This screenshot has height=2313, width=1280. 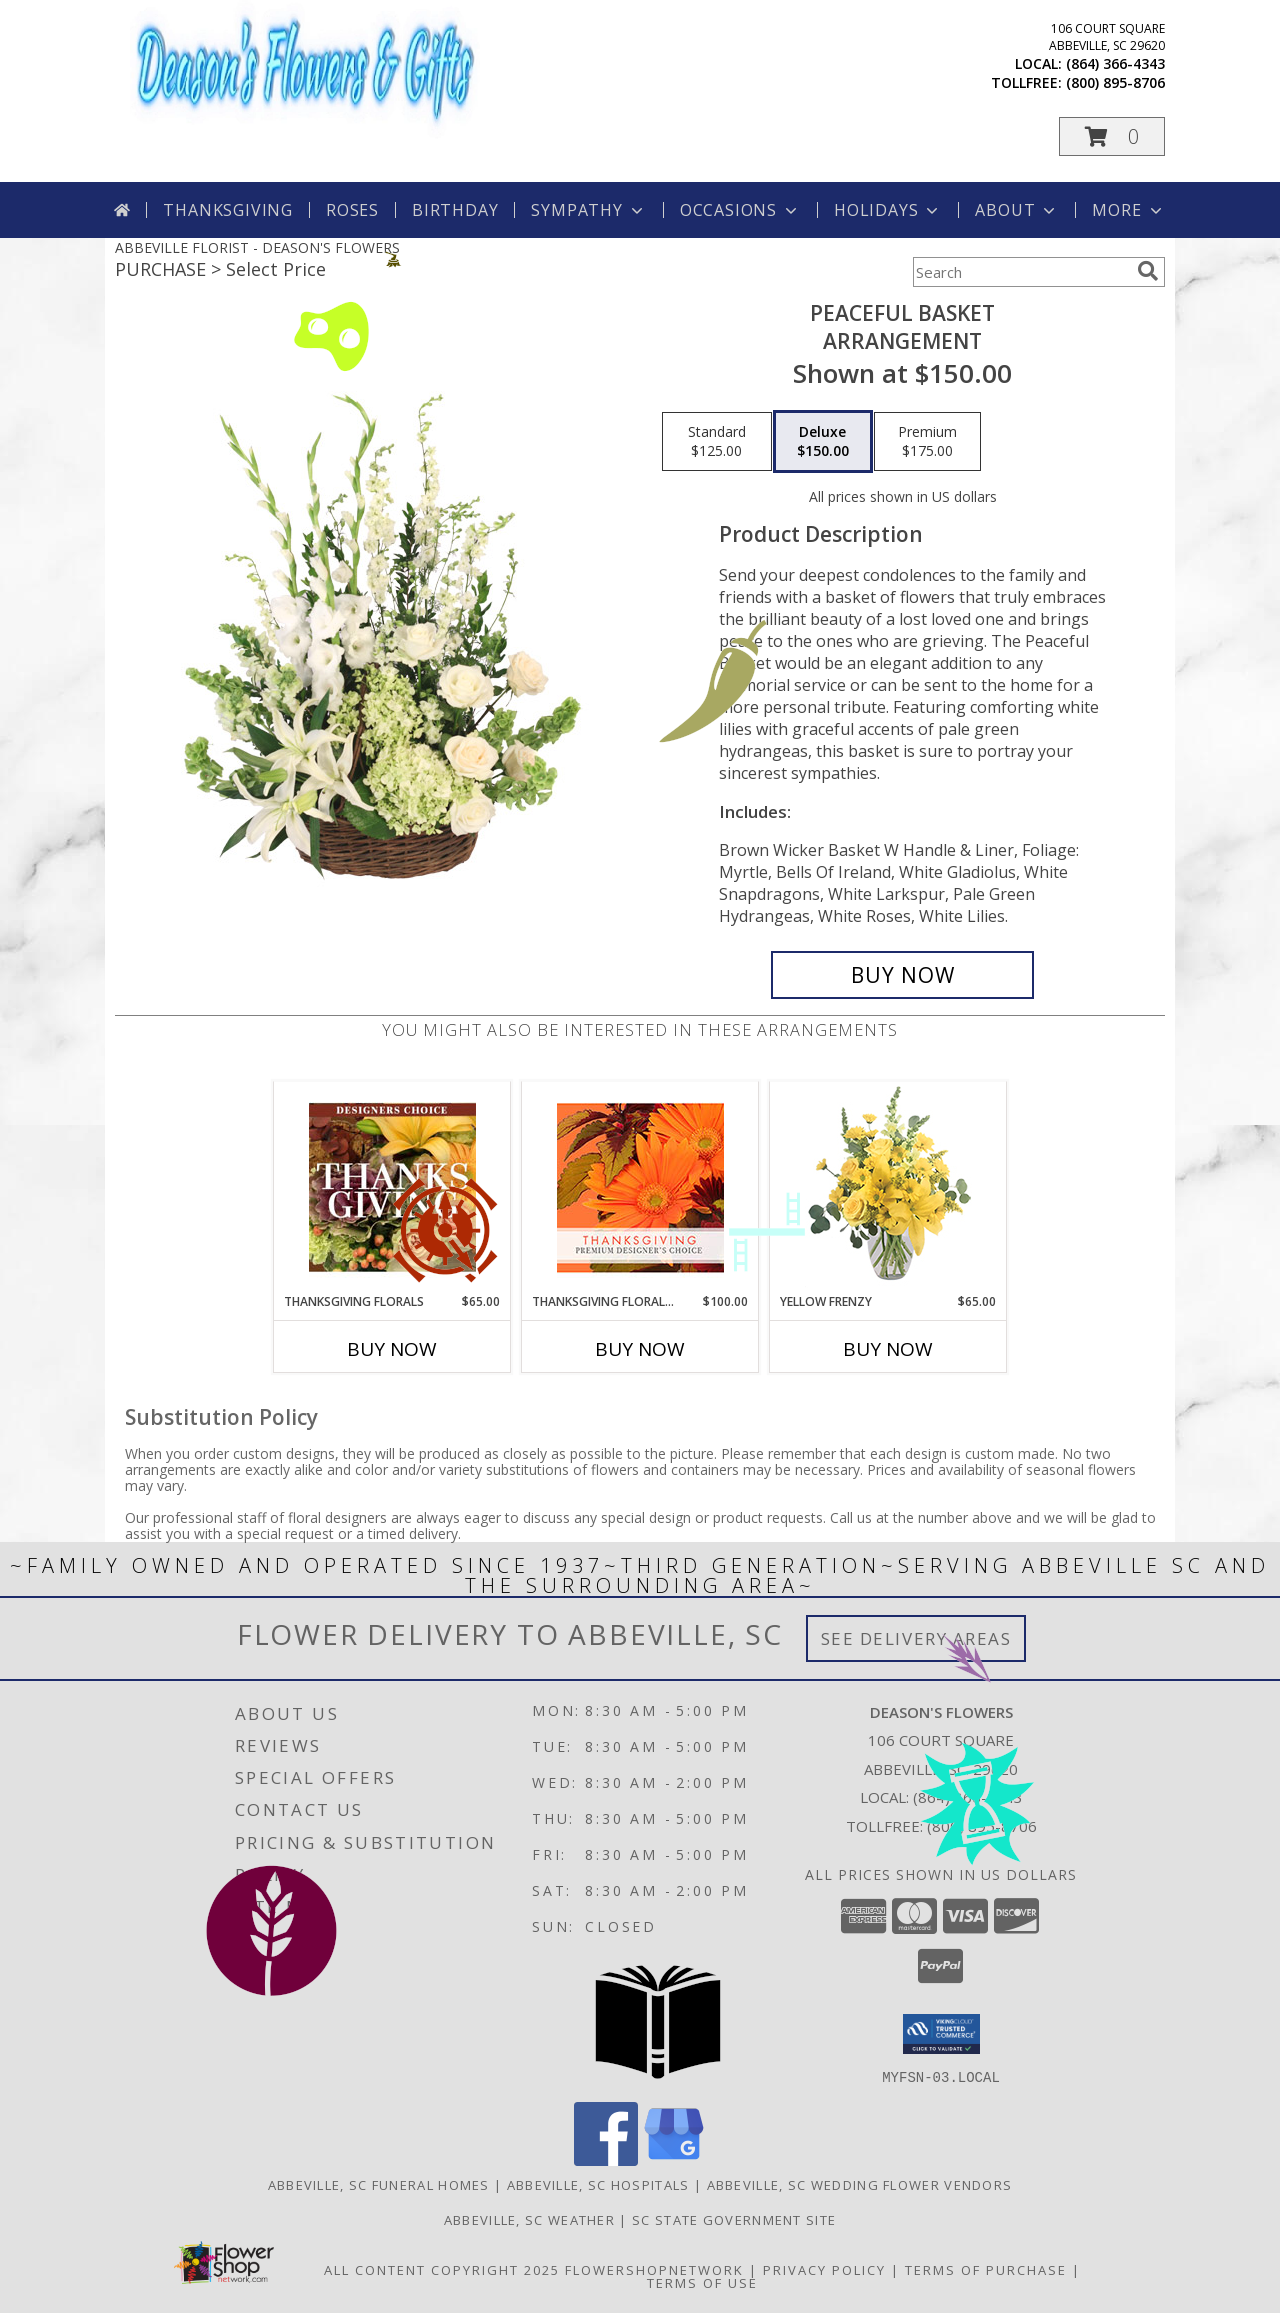 What do you see at coordinates (966, 1658) in the screenshot?
I see `indicates a critical hit or piercing attack` at bounding box center [966, 1658].